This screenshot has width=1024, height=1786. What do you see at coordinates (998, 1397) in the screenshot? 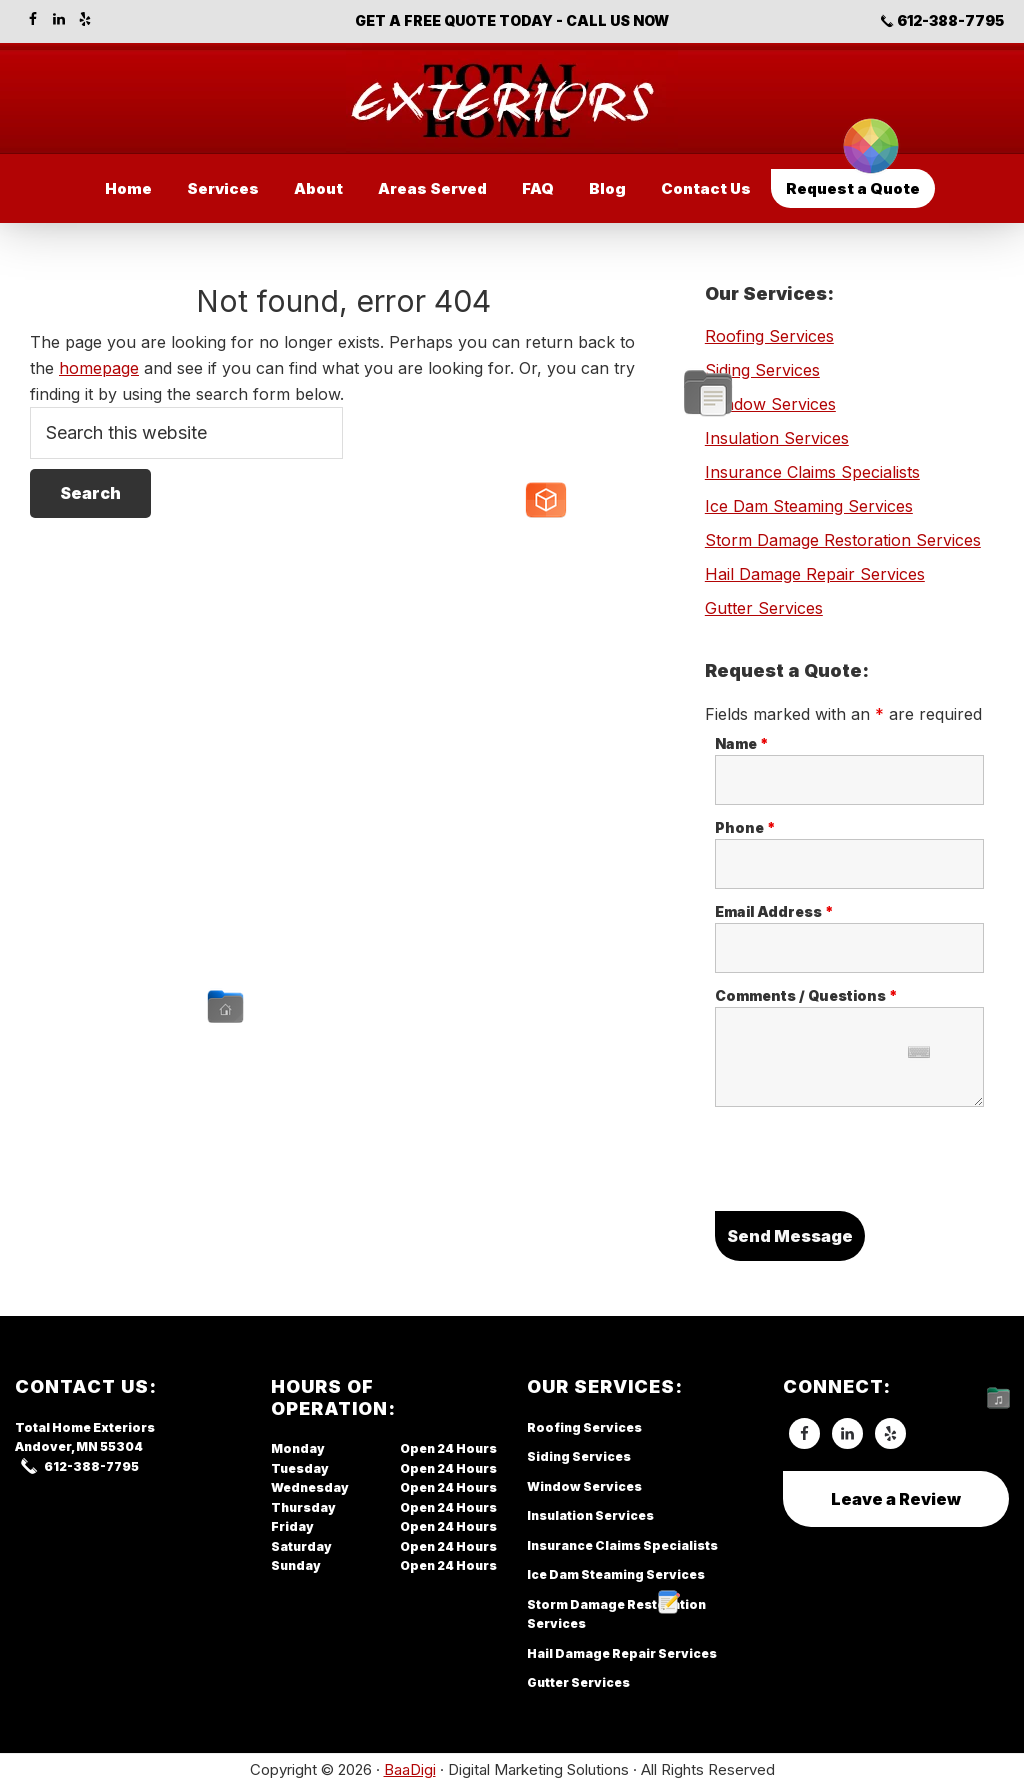
I see `open your music folder` at bounding box center [998, 1397].